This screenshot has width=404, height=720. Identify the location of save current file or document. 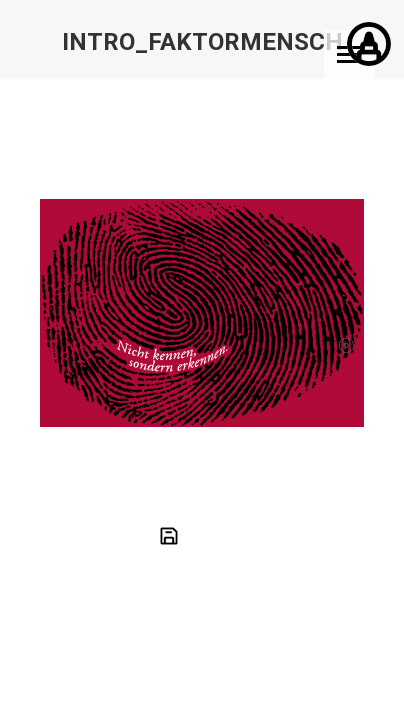
(169, 536).